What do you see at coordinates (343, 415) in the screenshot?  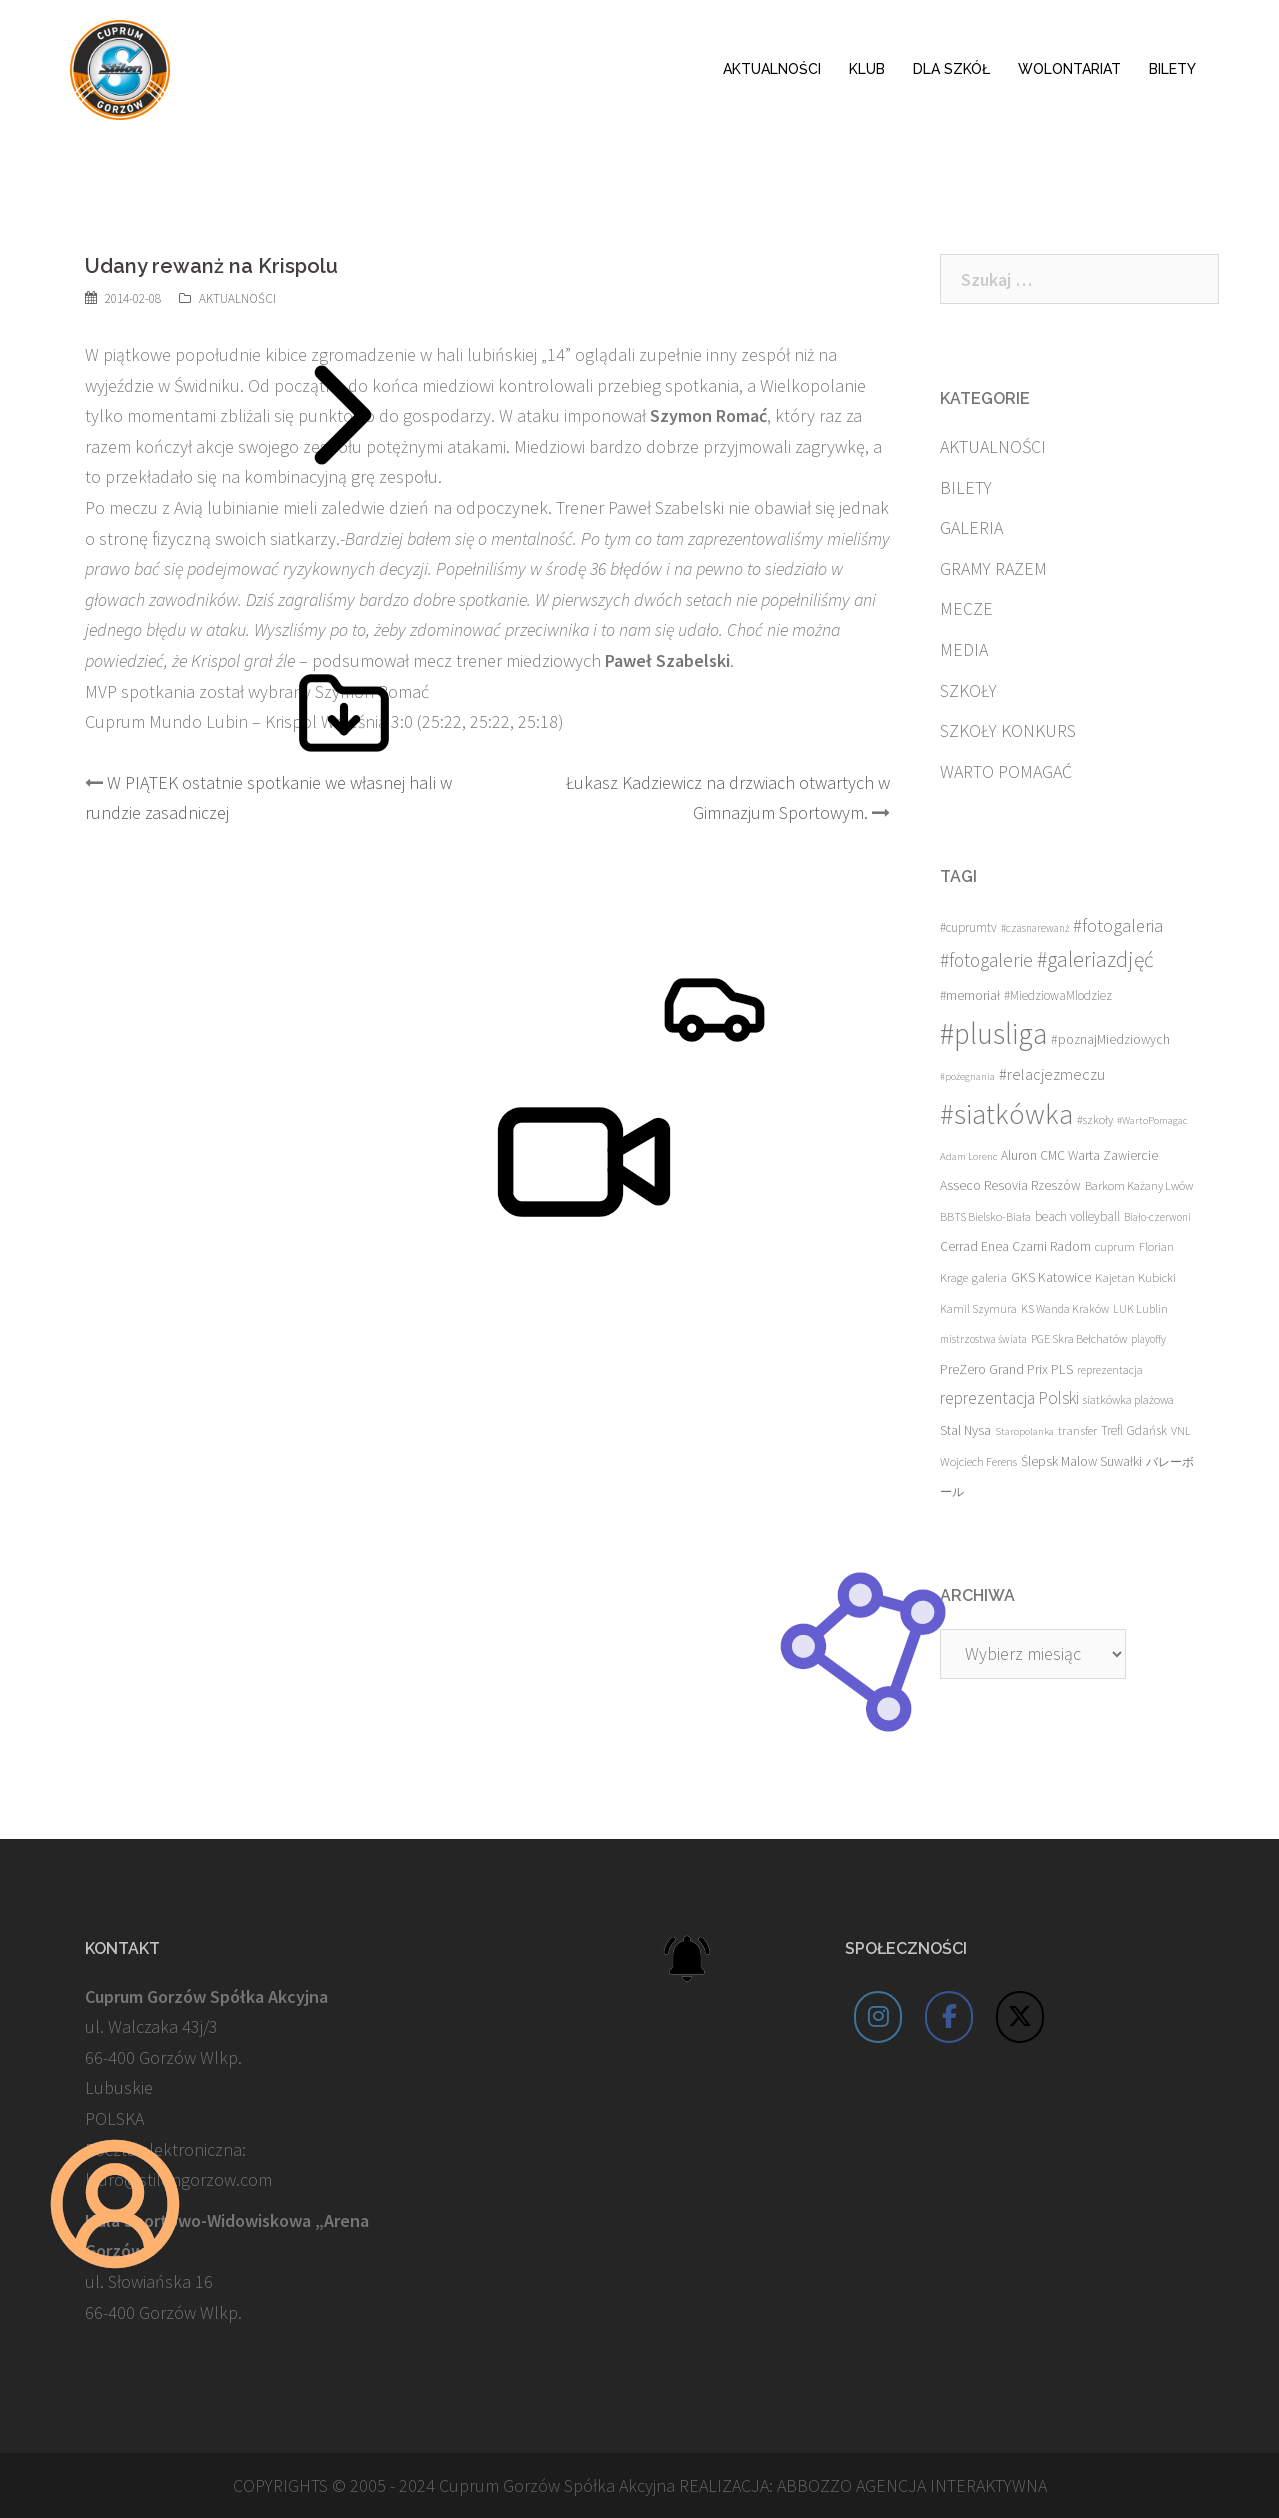 I see `navigate to the next item or page` at bounding box center [343, 415].